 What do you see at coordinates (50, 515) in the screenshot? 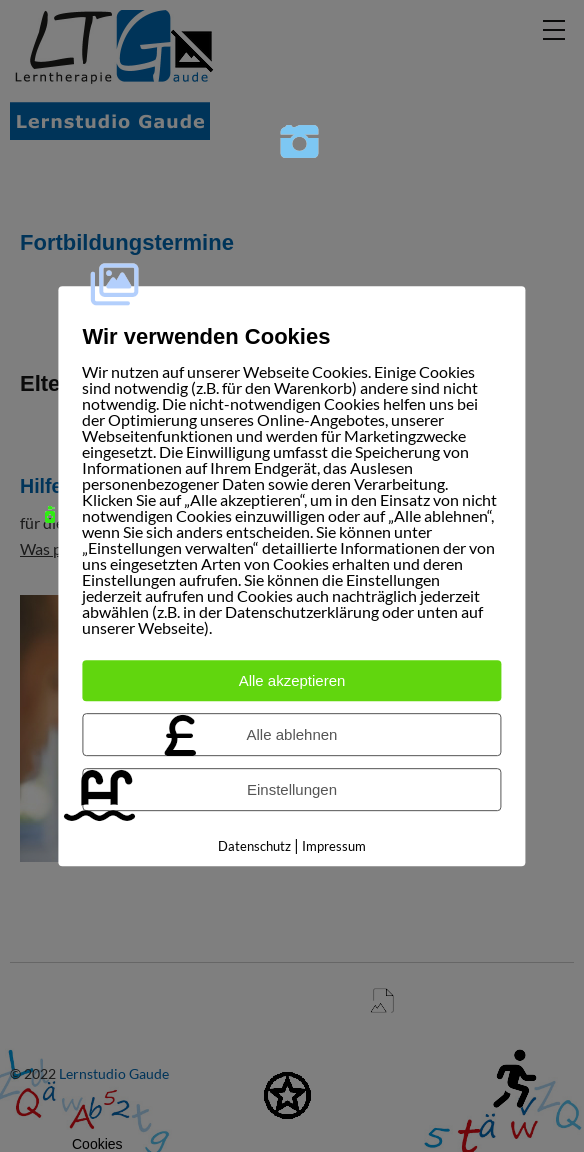
I see `access medical supplies or first aid resources` at bounding box center [50, 515].